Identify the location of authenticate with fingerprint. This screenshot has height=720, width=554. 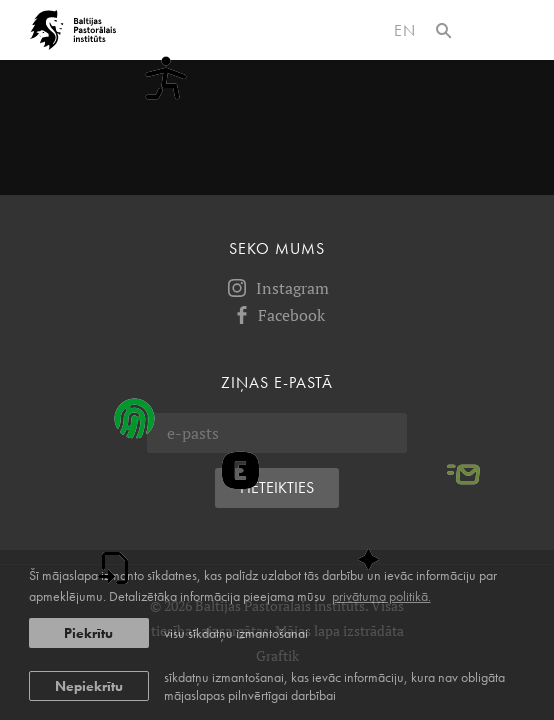
(134, 418).